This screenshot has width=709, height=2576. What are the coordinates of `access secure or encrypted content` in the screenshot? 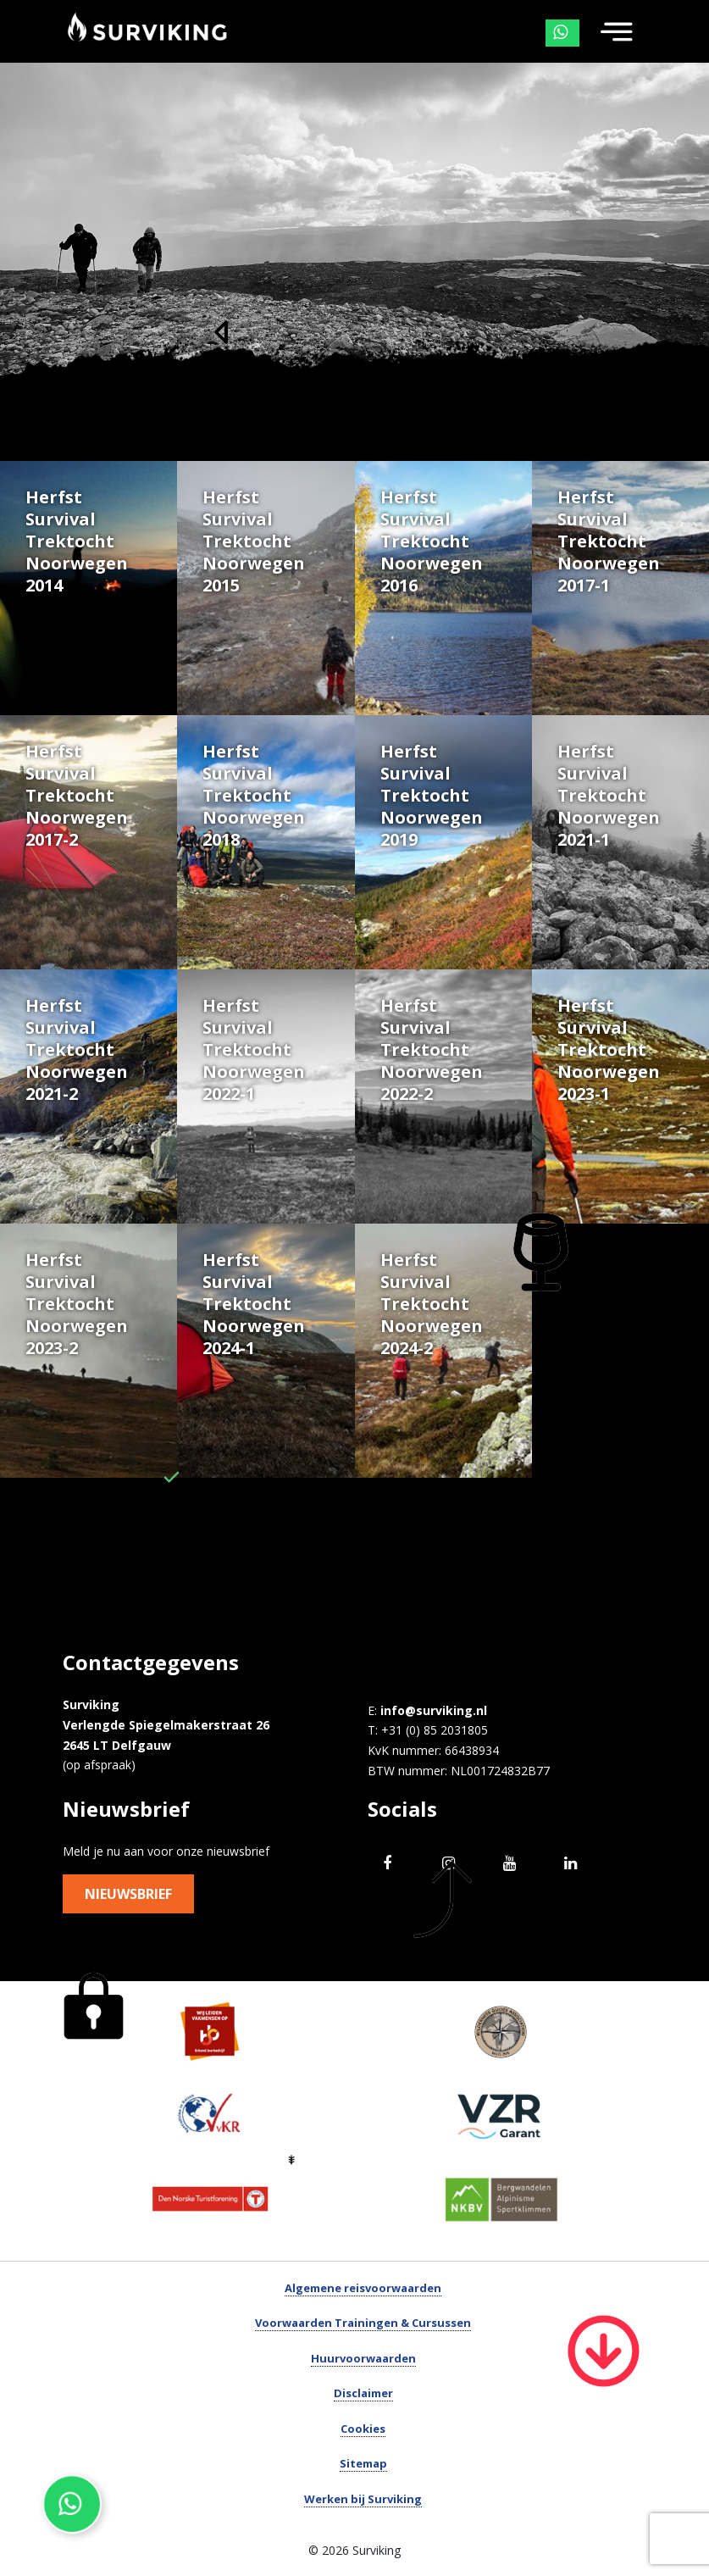 It's located at (93, 2009).